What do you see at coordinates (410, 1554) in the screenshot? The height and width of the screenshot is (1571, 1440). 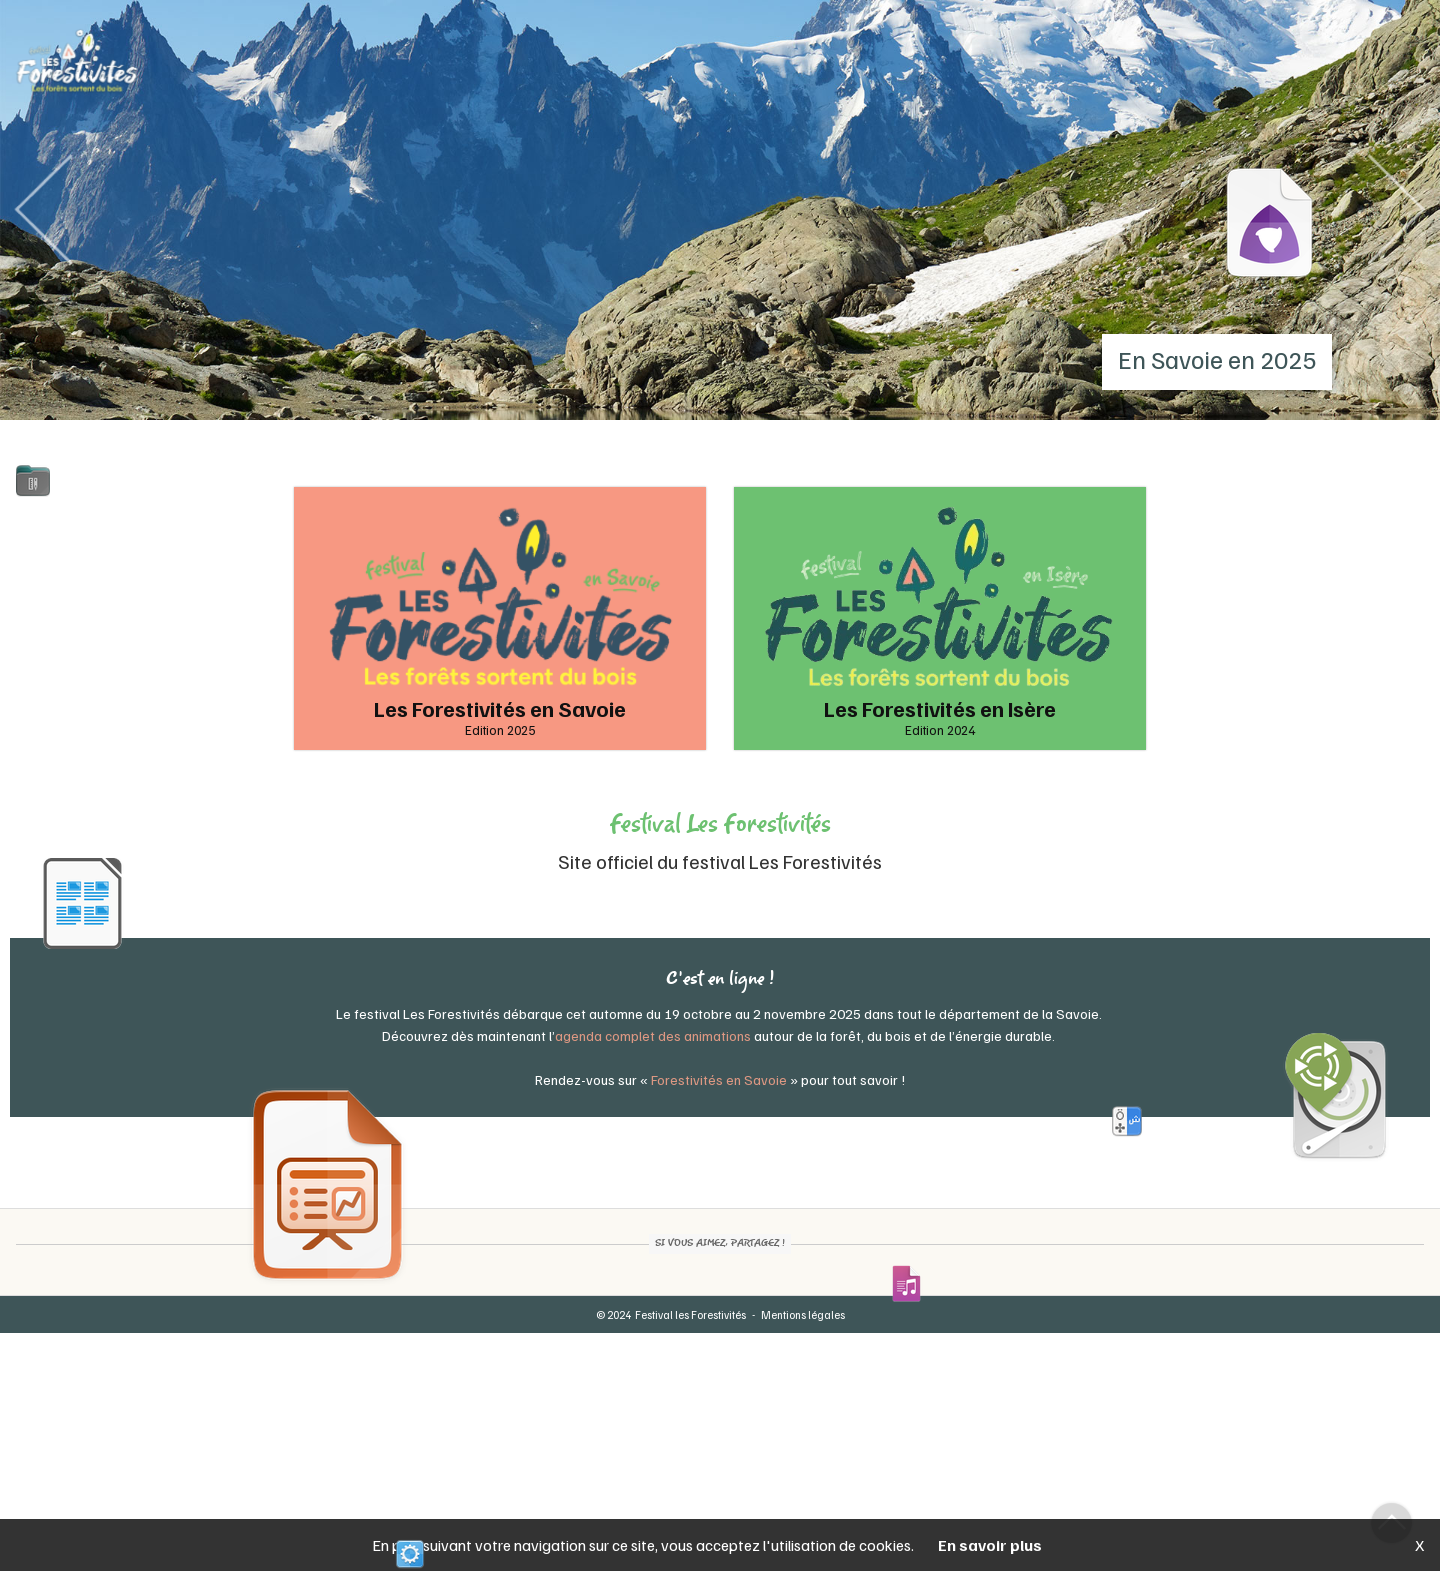 I see `windows executable file (.exe)` at bounding box center [410, 1554].